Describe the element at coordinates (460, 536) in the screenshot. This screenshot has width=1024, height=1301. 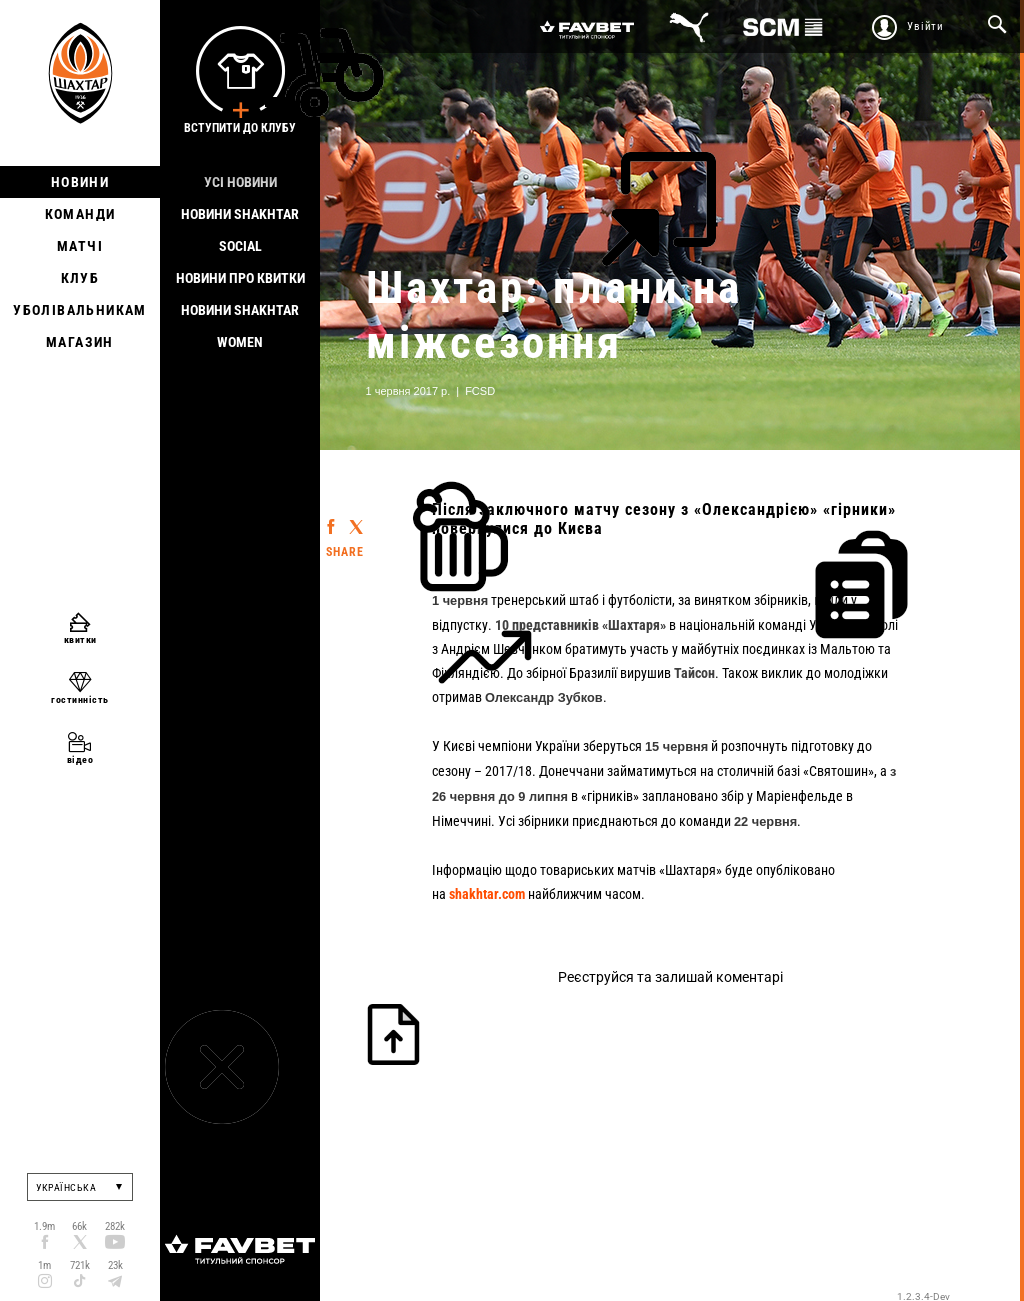
I see `browse nearby bars or breweries` at that location.